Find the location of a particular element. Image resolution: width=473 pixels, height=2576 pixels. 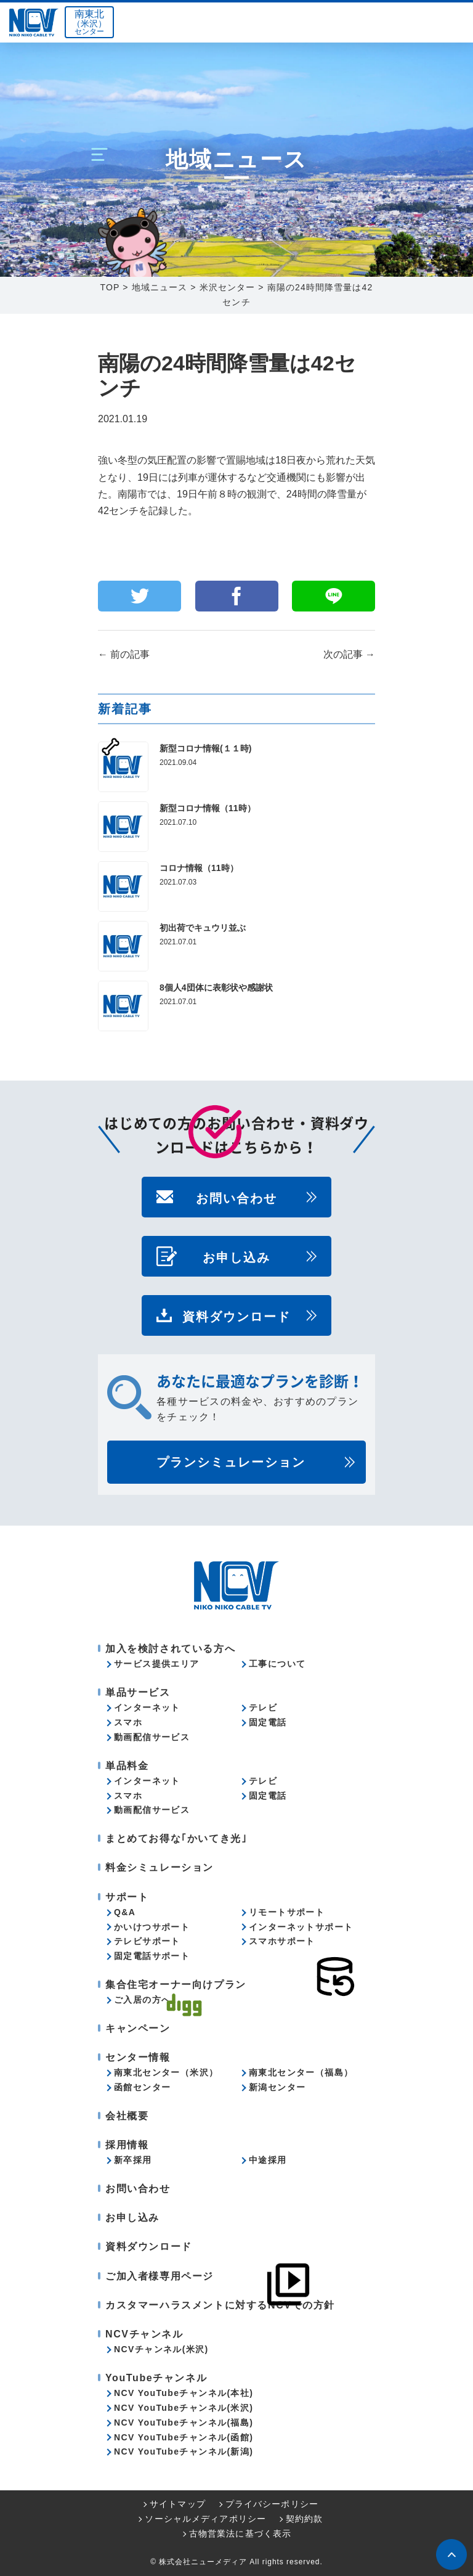

access pet-related features or settings is located at coordinates (110, 746).